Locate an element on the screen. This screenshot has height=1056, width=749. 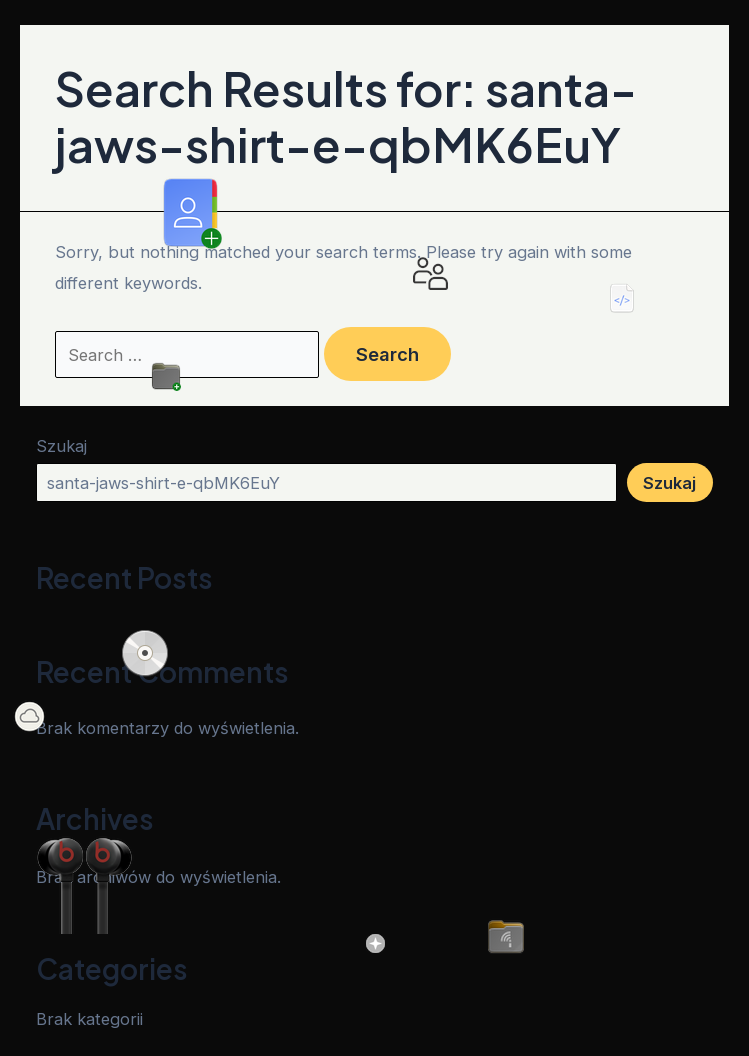
dropbox smart sync enabled for cloud-only storage is located at coordinates (29, 716).